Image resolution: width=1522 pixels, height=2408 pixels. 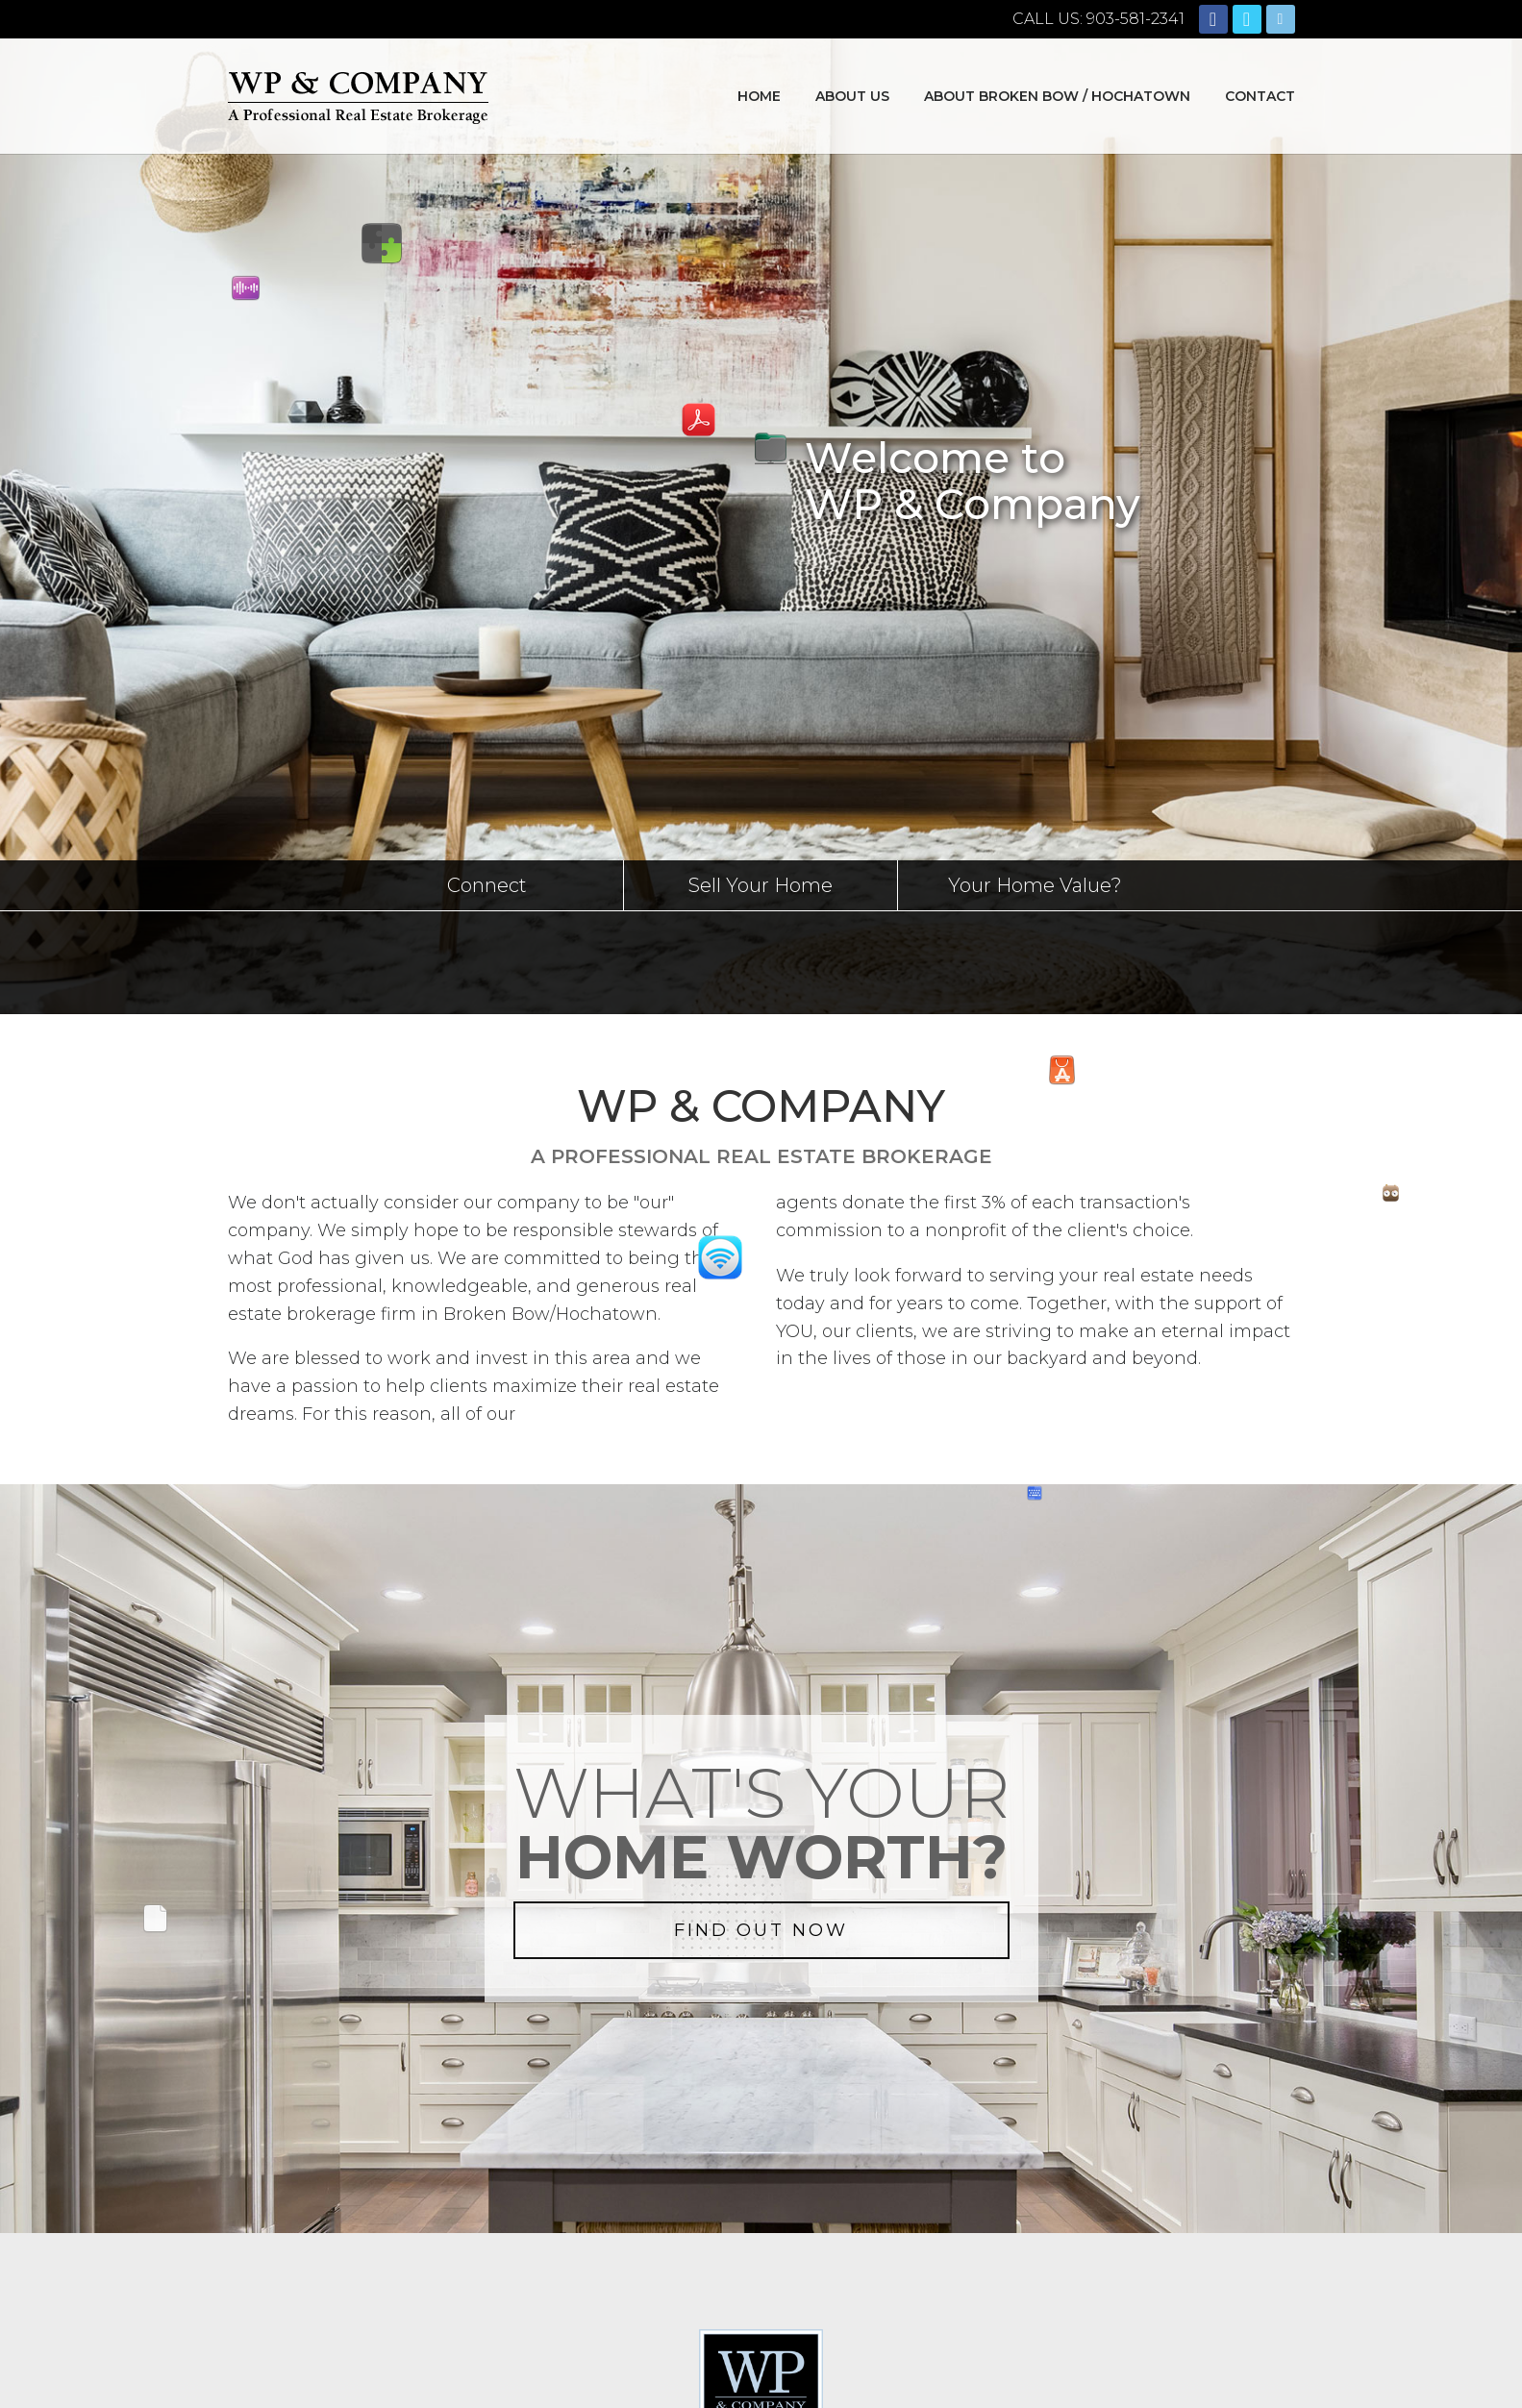 I want to click on open sound recorder app, so click(x=245, y=287).